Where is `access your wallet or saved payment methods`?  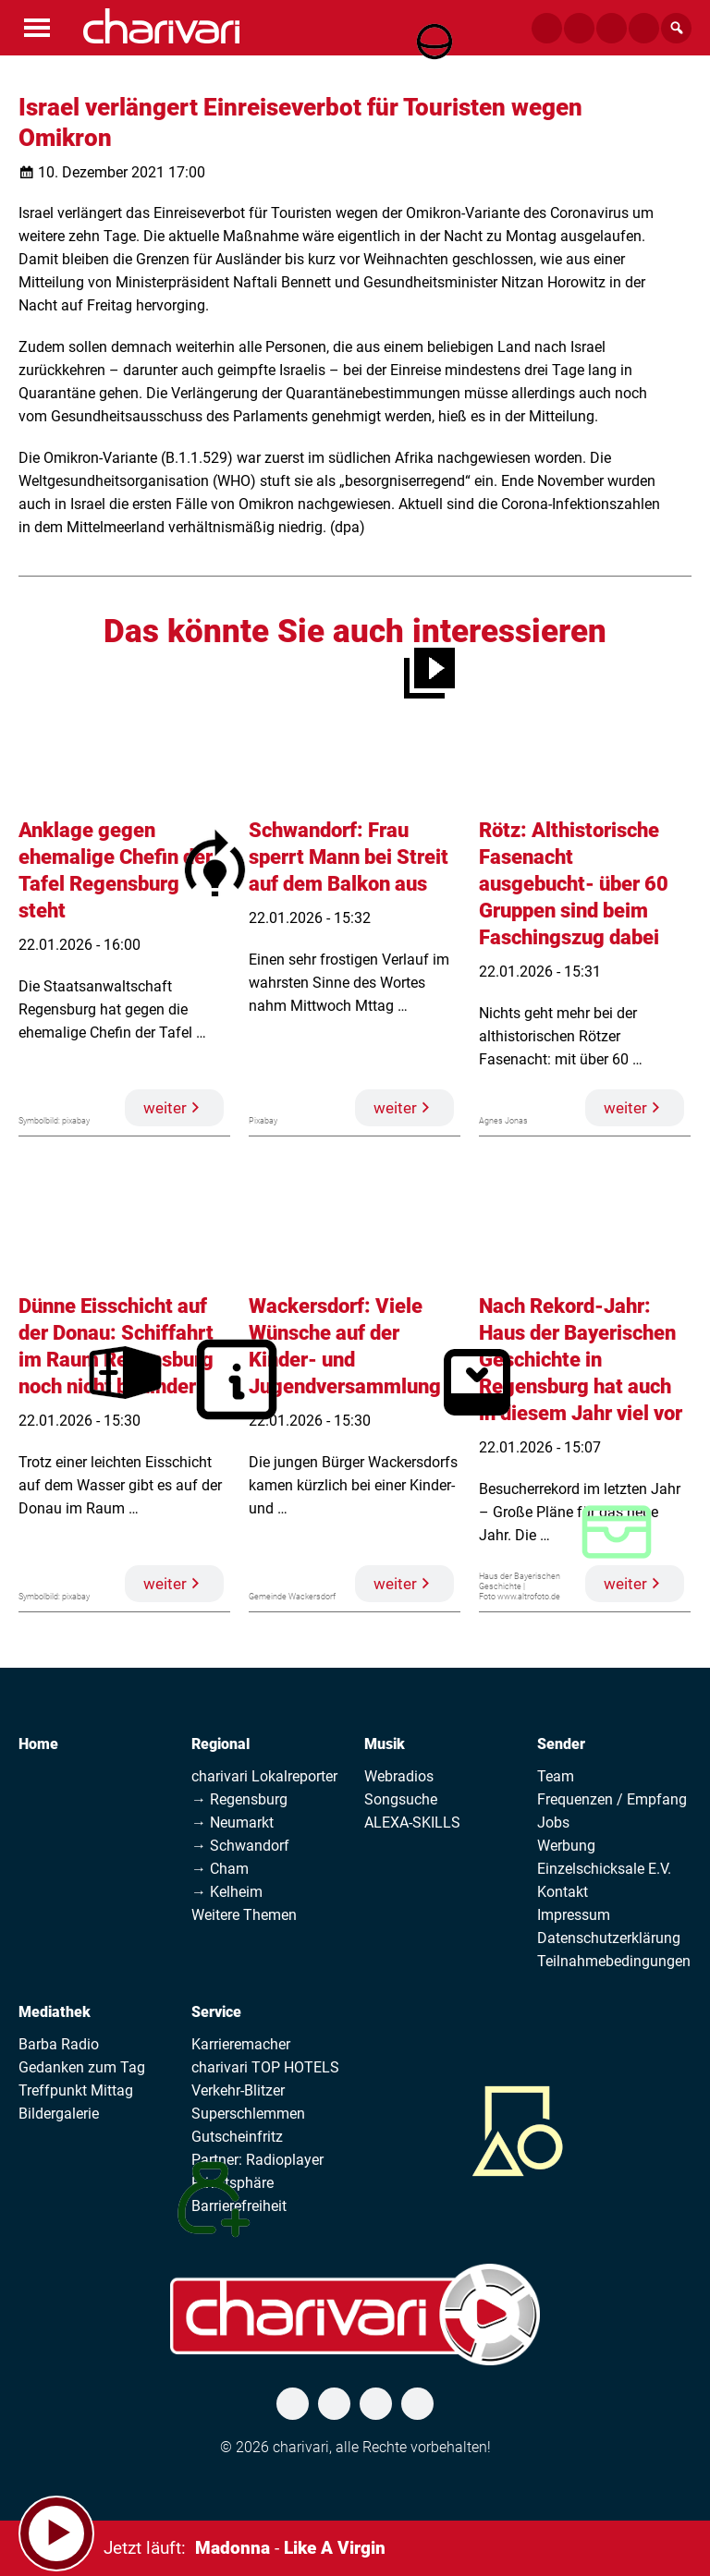
access your wallet or saved payment methods is located at coordinates (617, 1532).